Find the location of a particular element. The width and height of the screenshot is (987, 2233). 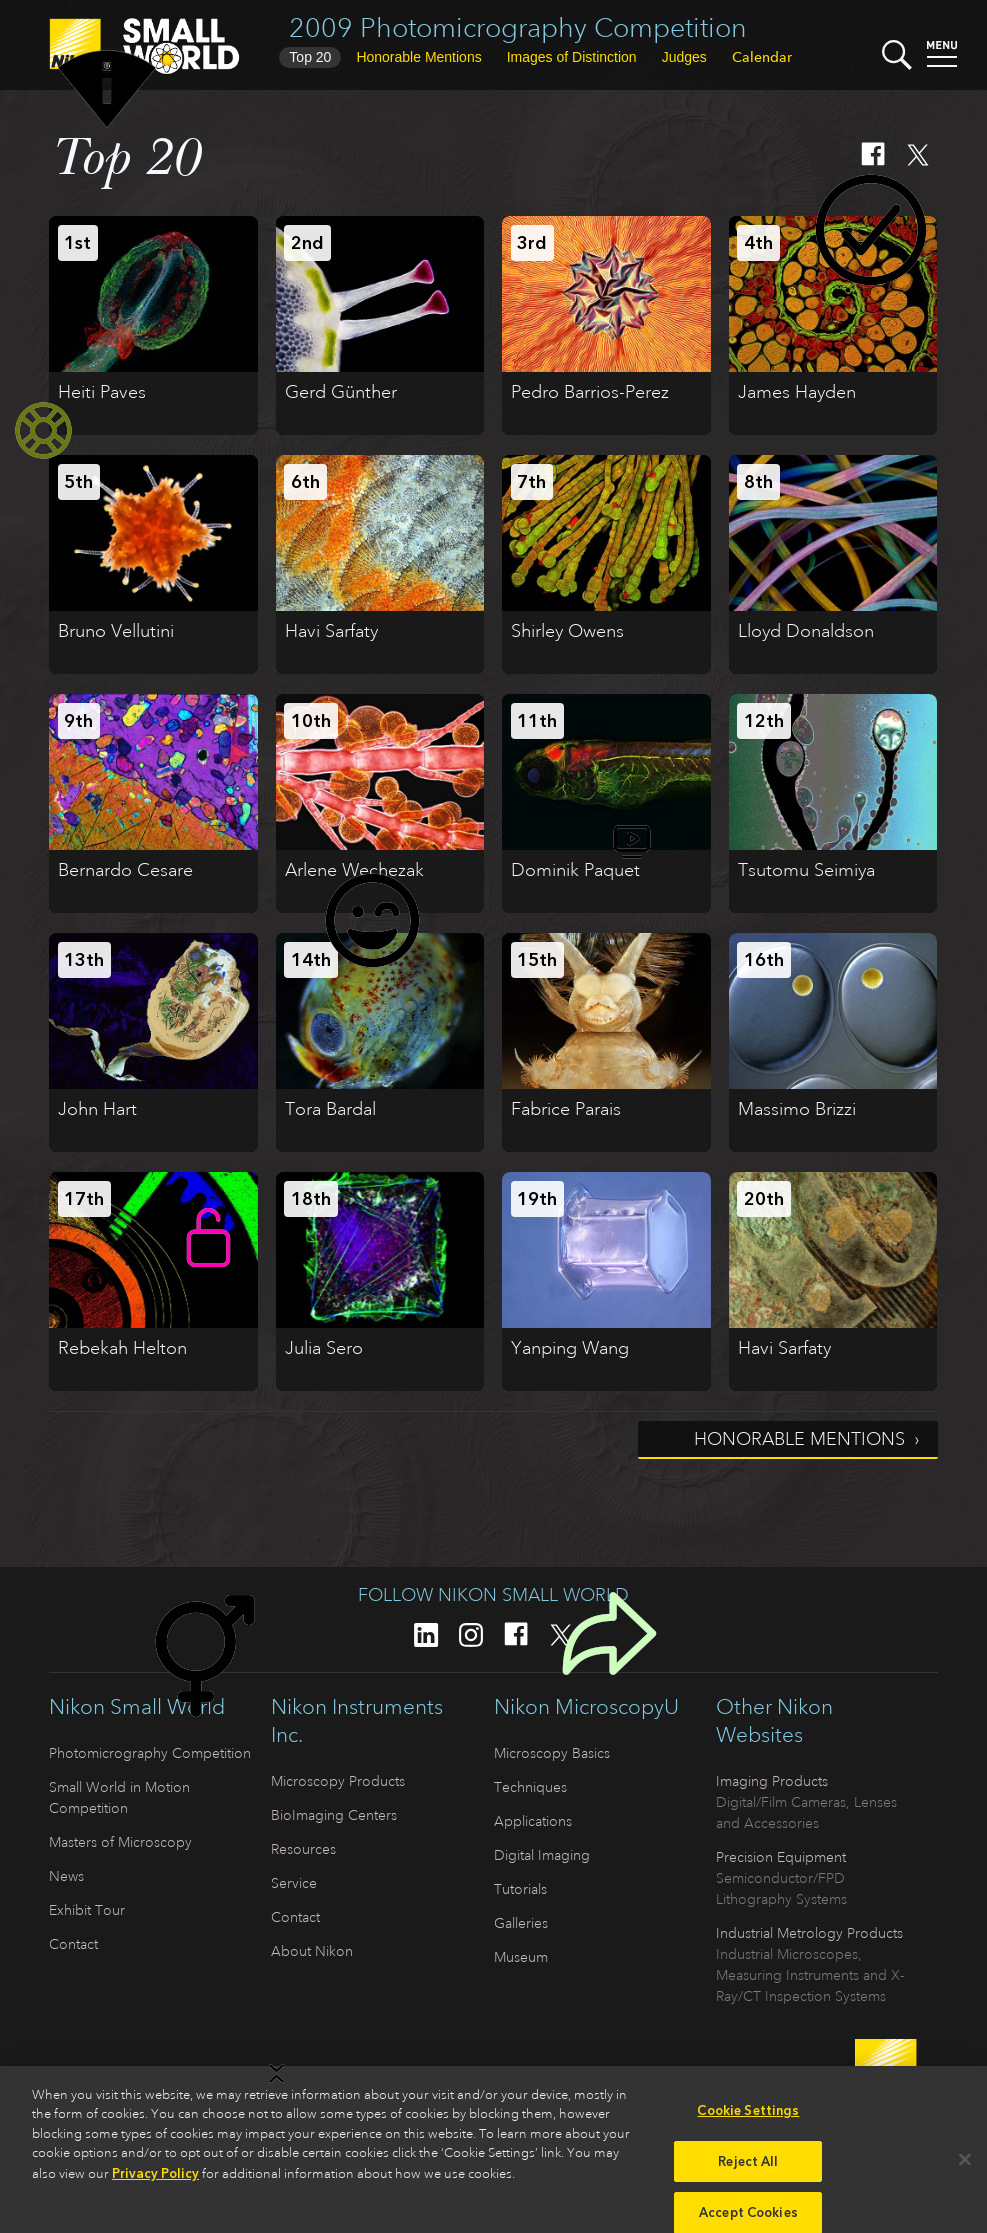

confirms a completed action or task is located at coordinates (871, 230).